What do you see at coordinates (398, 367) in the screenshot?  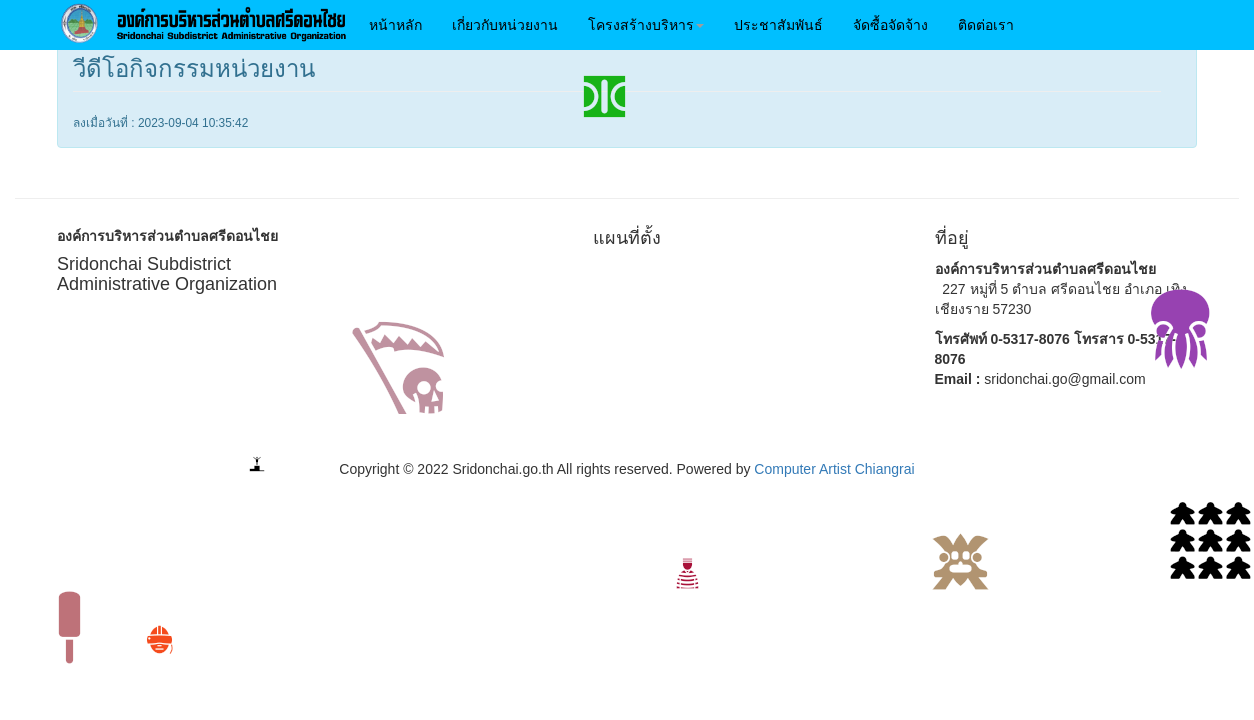 I see `death or game over state indicator` at bounding box center [398, 367].